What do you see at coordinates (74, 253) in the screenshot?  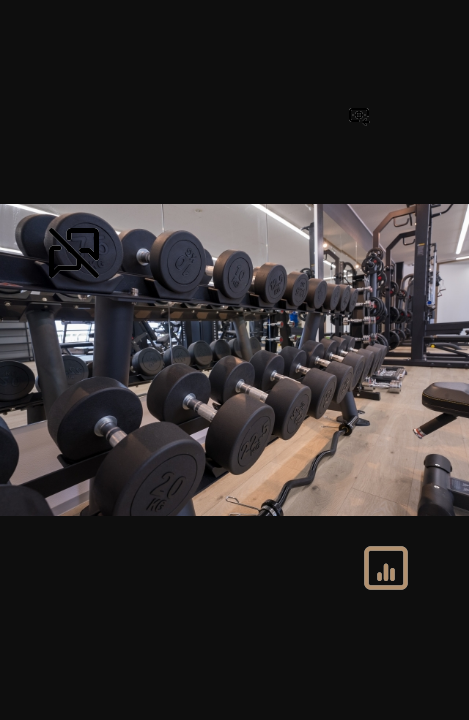 I see `mute or disable message notifications` at bounding box center [74, 253].